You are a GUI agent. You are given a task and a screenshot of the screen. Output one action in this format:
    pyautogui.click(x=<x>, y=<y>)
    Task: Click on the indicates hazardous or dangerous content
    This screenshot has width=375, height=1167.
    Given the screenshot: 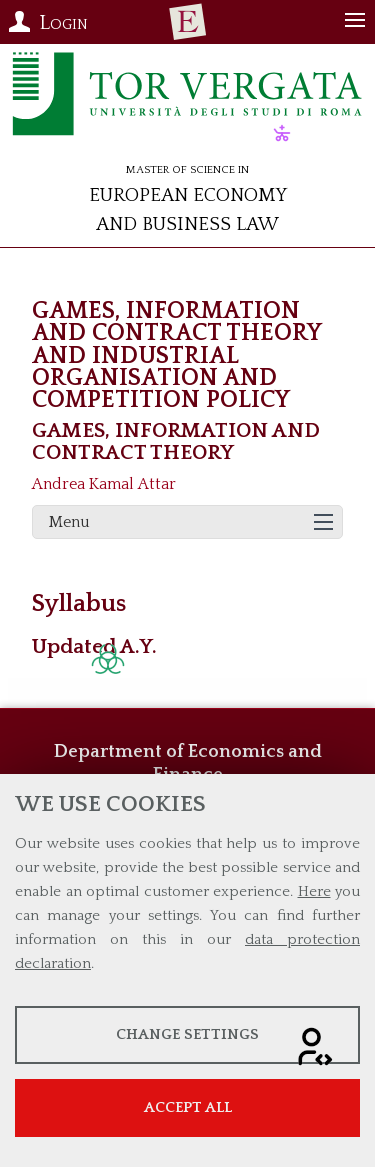 What is the action you would take?
    pyautogui.click(x=108, y=660)
    